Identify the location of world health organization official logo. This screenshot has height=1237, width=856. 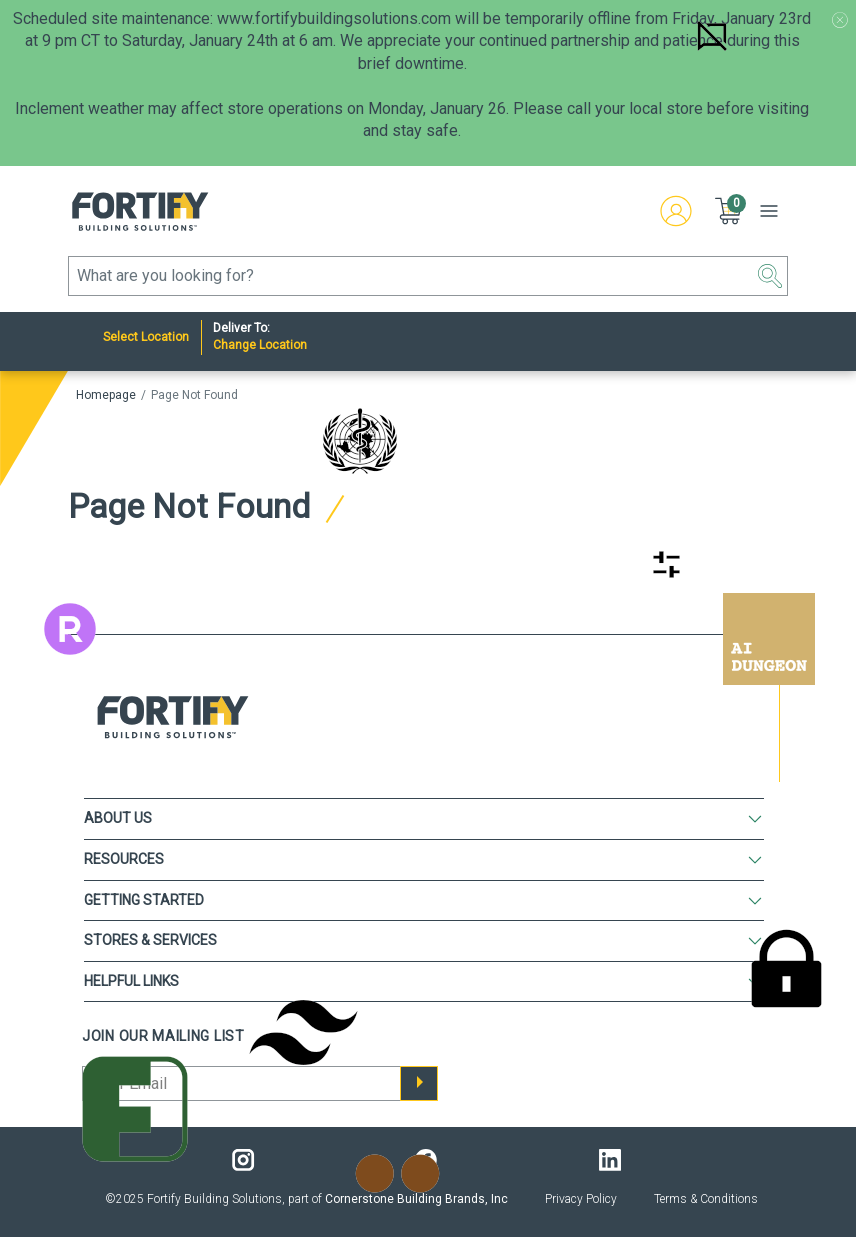
(360, 441).